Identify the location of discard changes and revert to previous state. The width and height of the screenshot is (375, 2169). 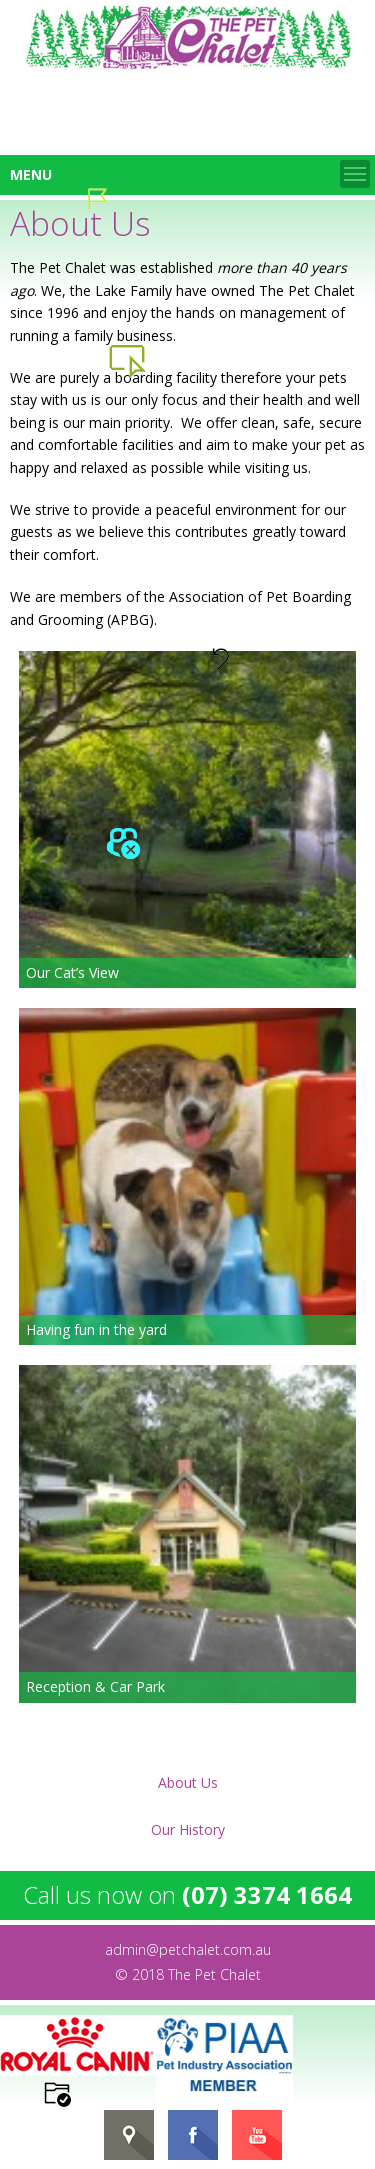
(220, 658).